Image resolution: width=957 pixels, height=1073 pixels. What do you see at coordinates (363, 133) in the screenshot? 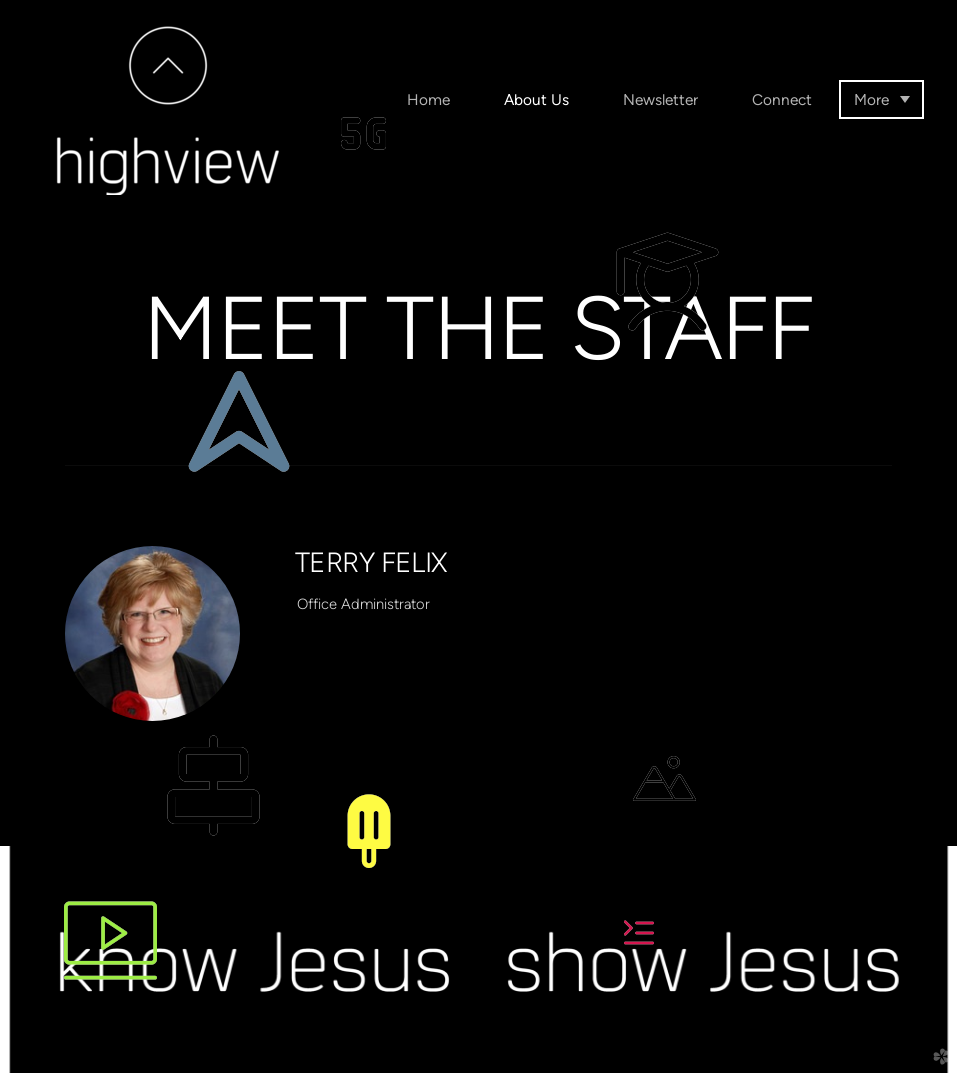
I see `indicates 5G network connectivity status` at bounding box center [363, 133].